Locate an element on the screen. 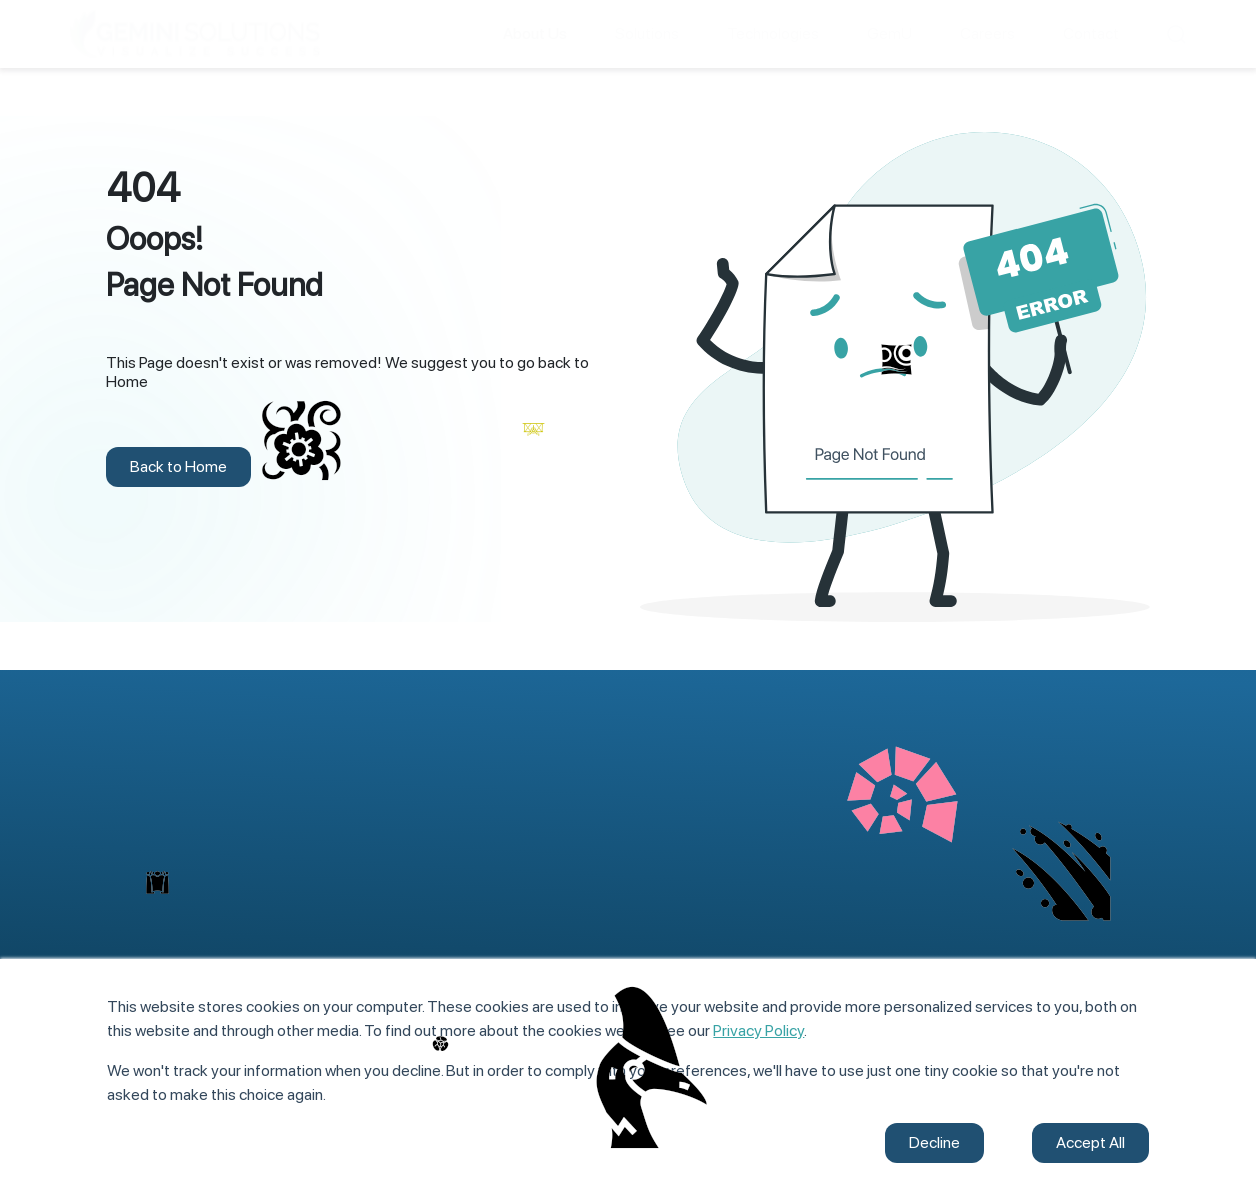 Image resolution: width=1256 pixels, height=1187 pixels. decorative game UI element or background pattern is located at coordinates (896, 359).